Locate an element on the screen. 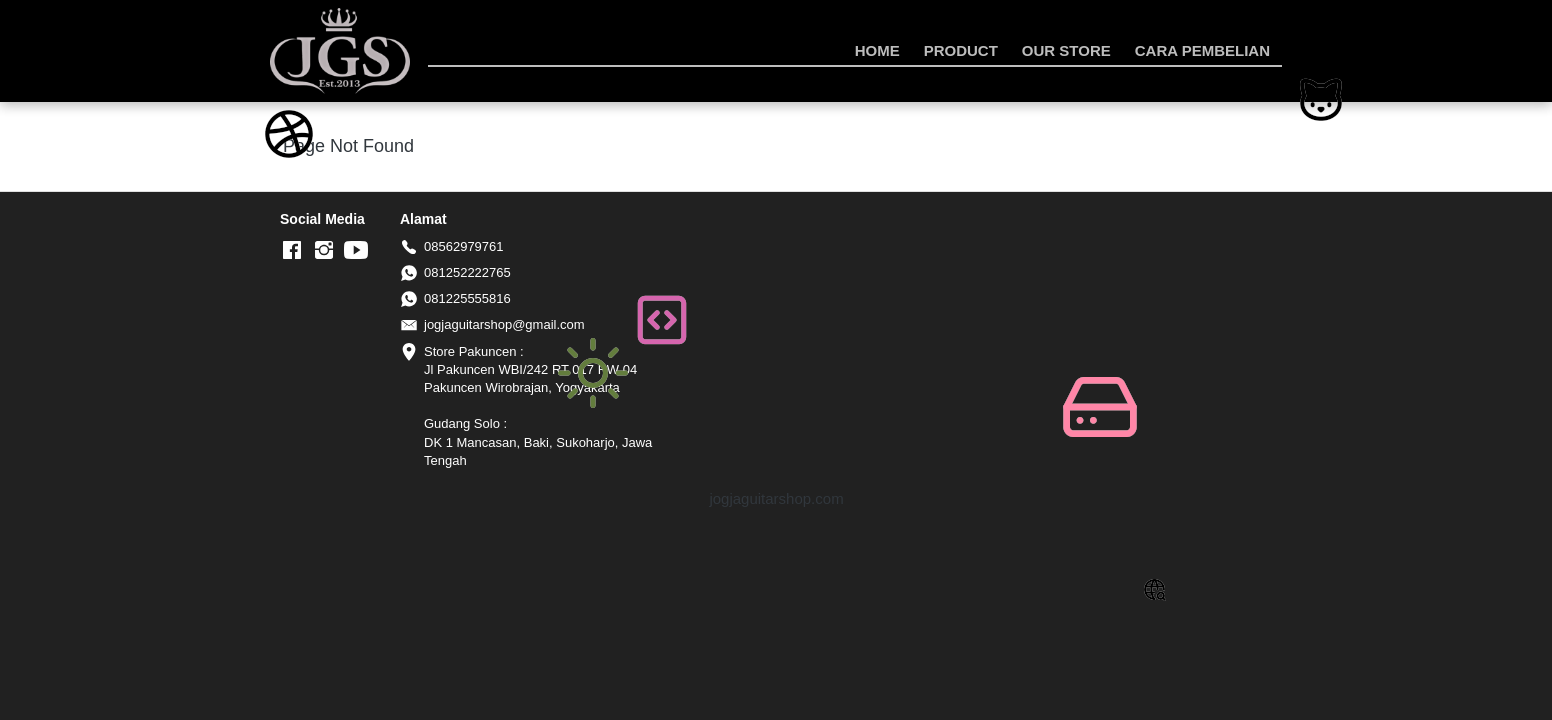 This screenshot has width=1552, height=720. search the web or browse the internet is located at coordinates (1154, 589).